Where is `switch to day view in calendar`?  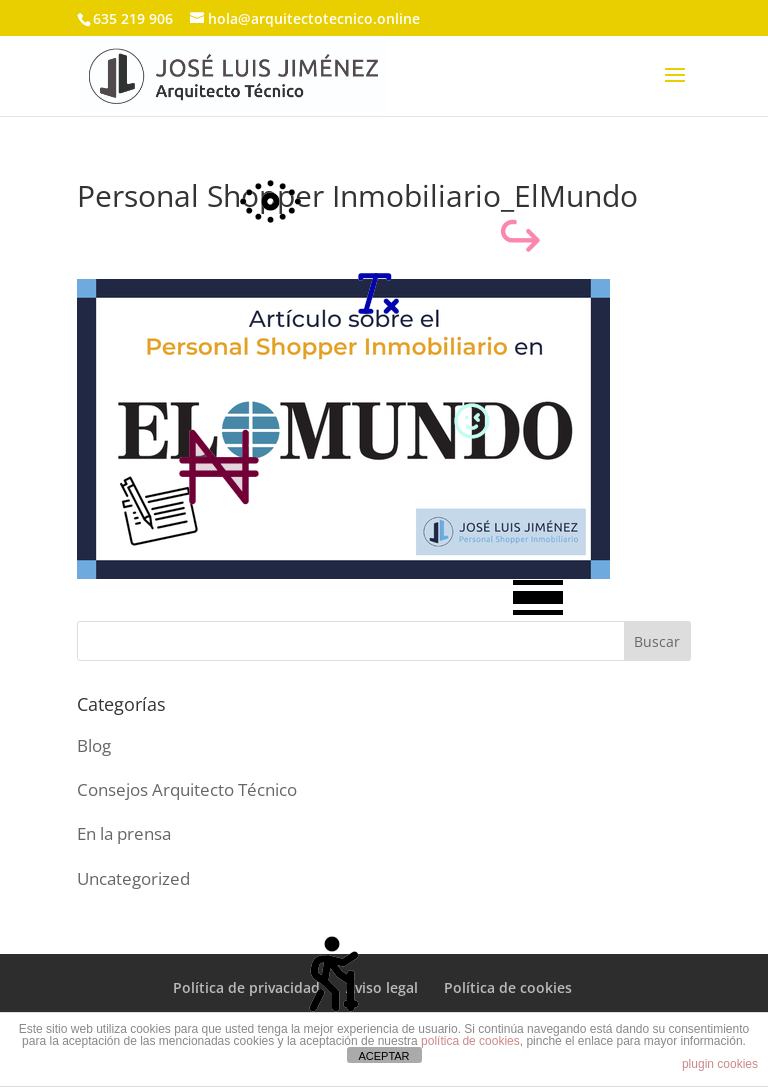 switch to day view in calendar is located at coordinates (538, 596).